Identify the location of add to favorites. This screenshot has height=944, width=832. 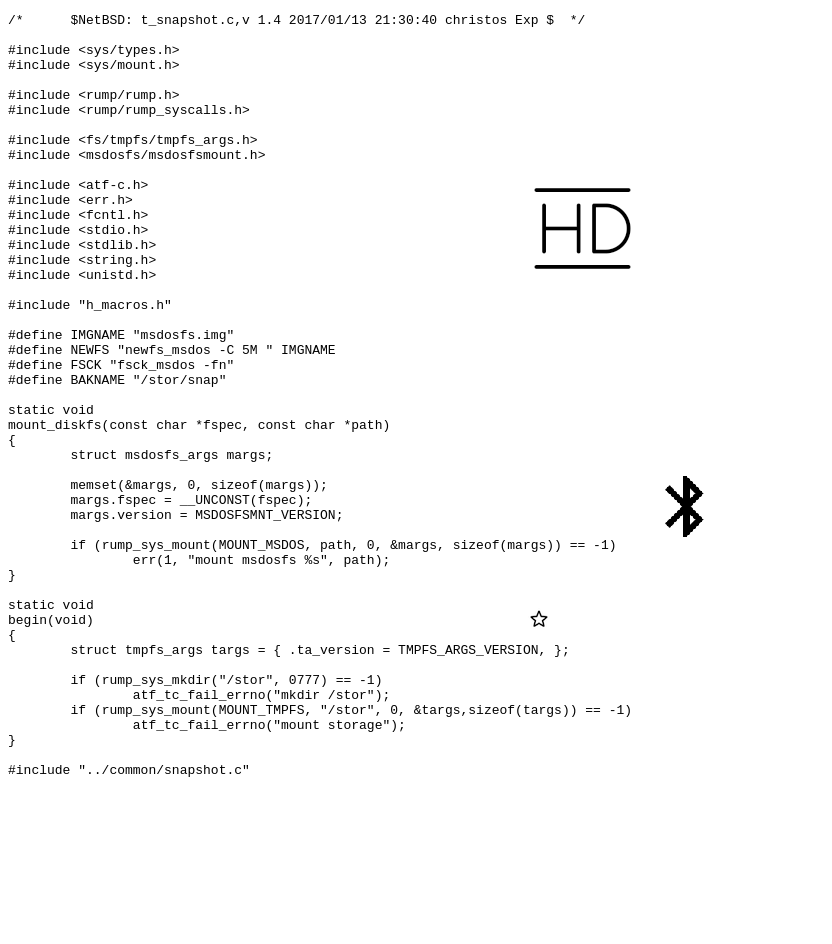
(539, 619).